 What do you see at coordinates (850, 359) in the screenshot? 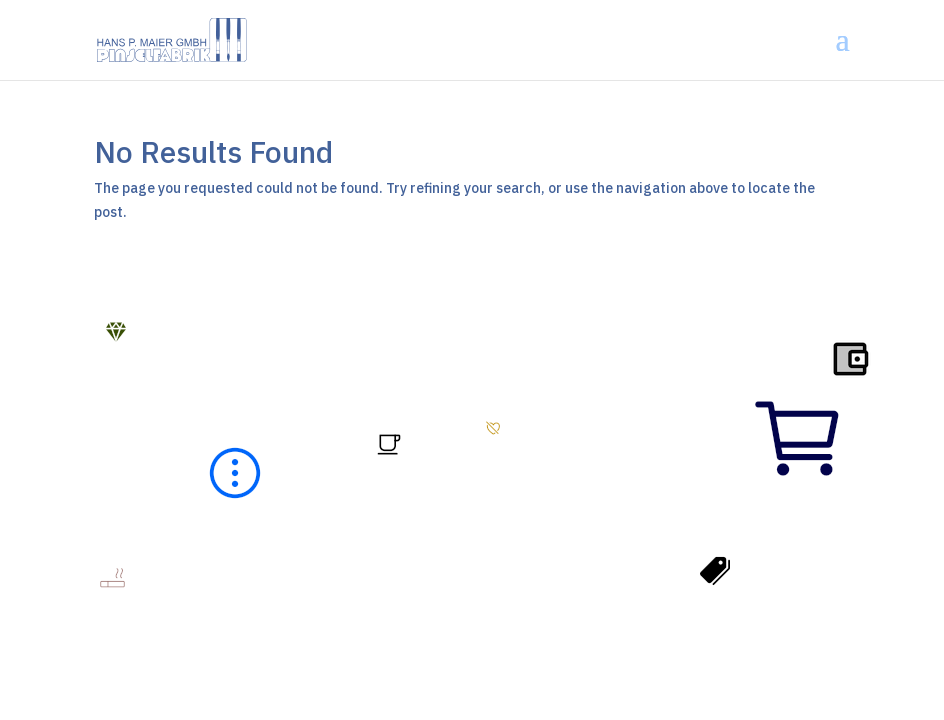
I see `access your digital wallet` at bounding box center [850, 359].